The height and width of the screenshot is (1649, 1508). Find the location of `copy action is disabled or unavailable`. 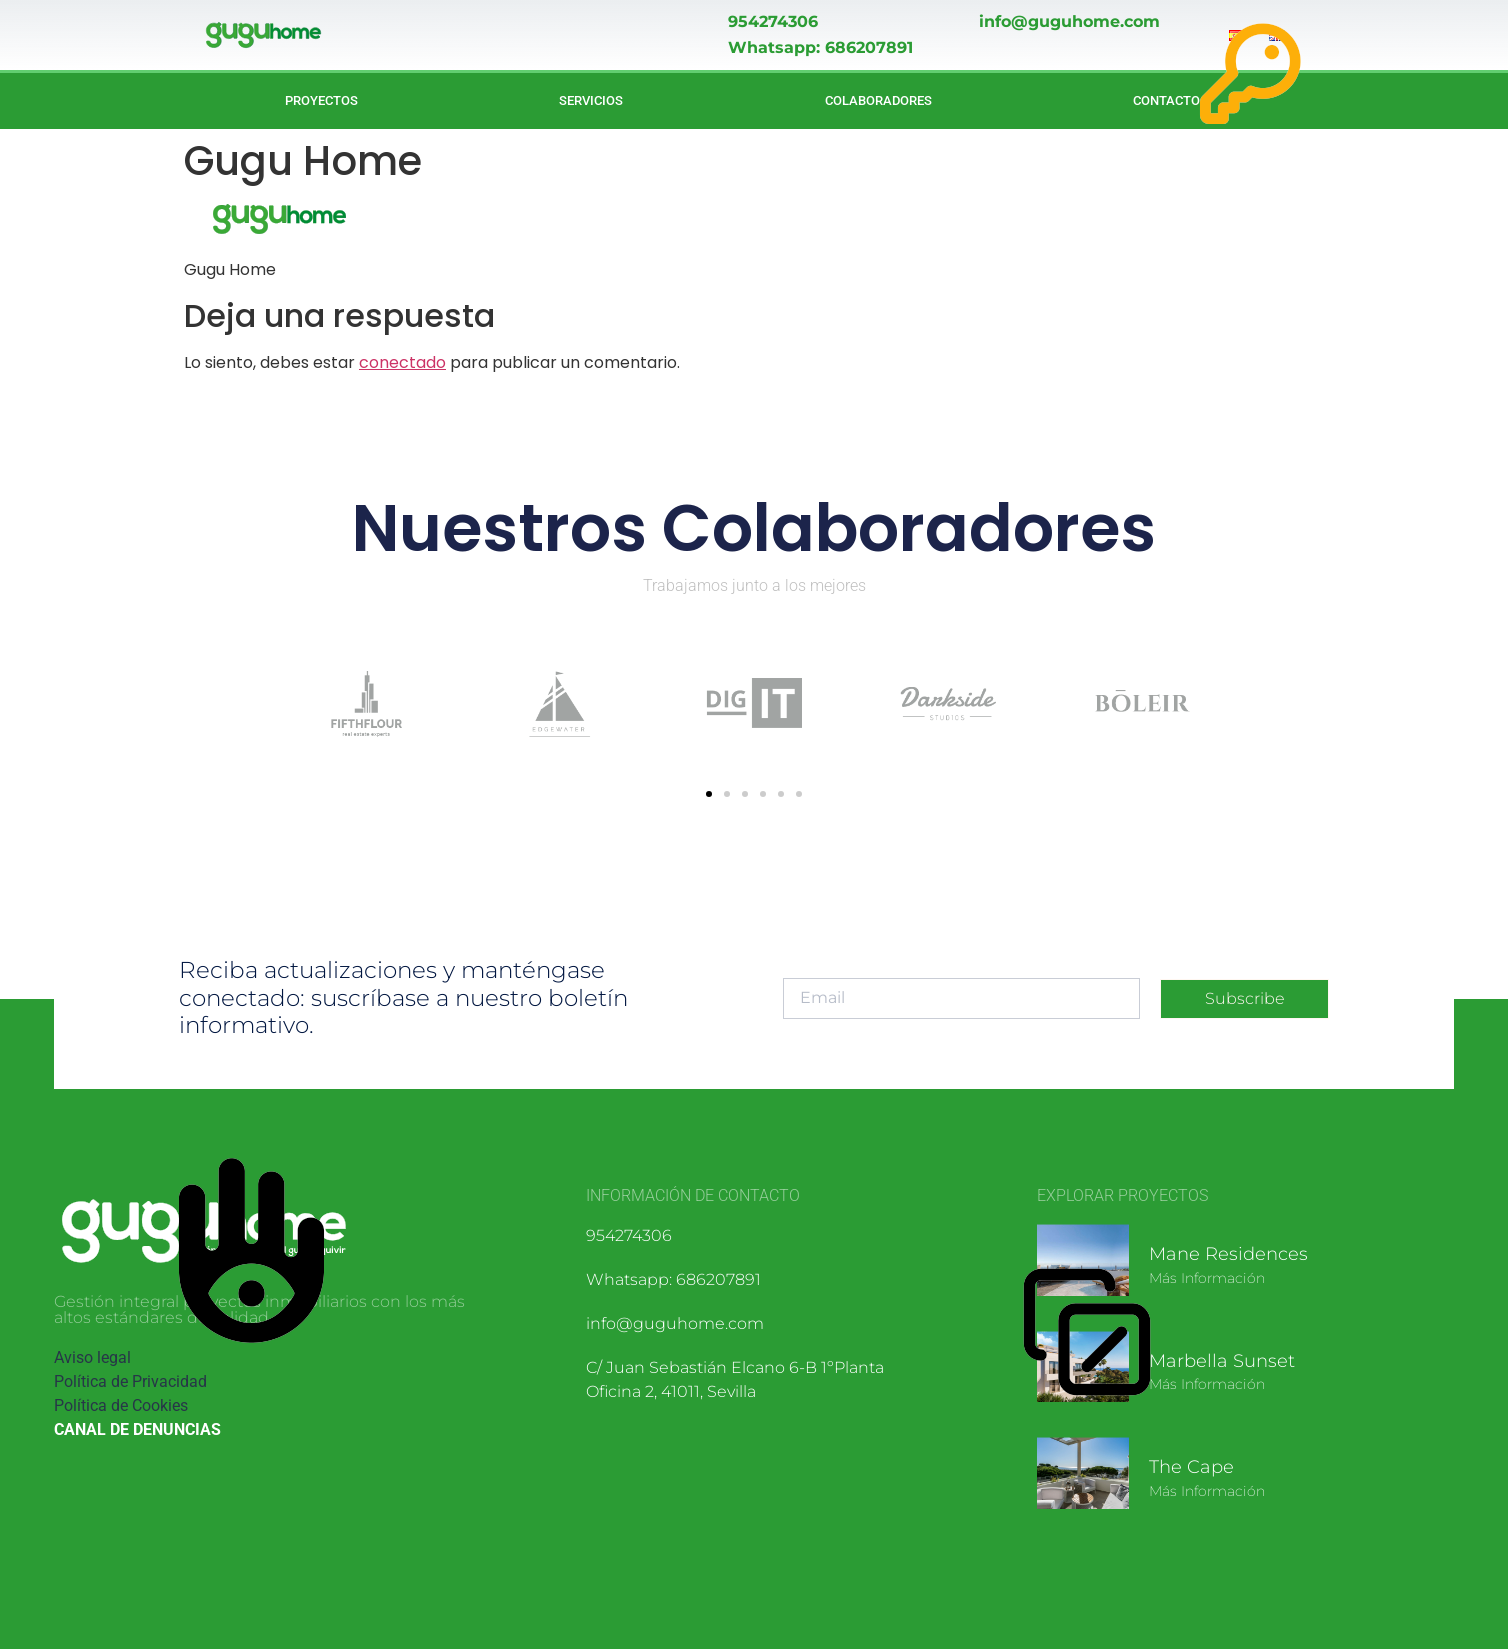

copy action is disabled or unavailable is located at coordinates (1087, 1332).